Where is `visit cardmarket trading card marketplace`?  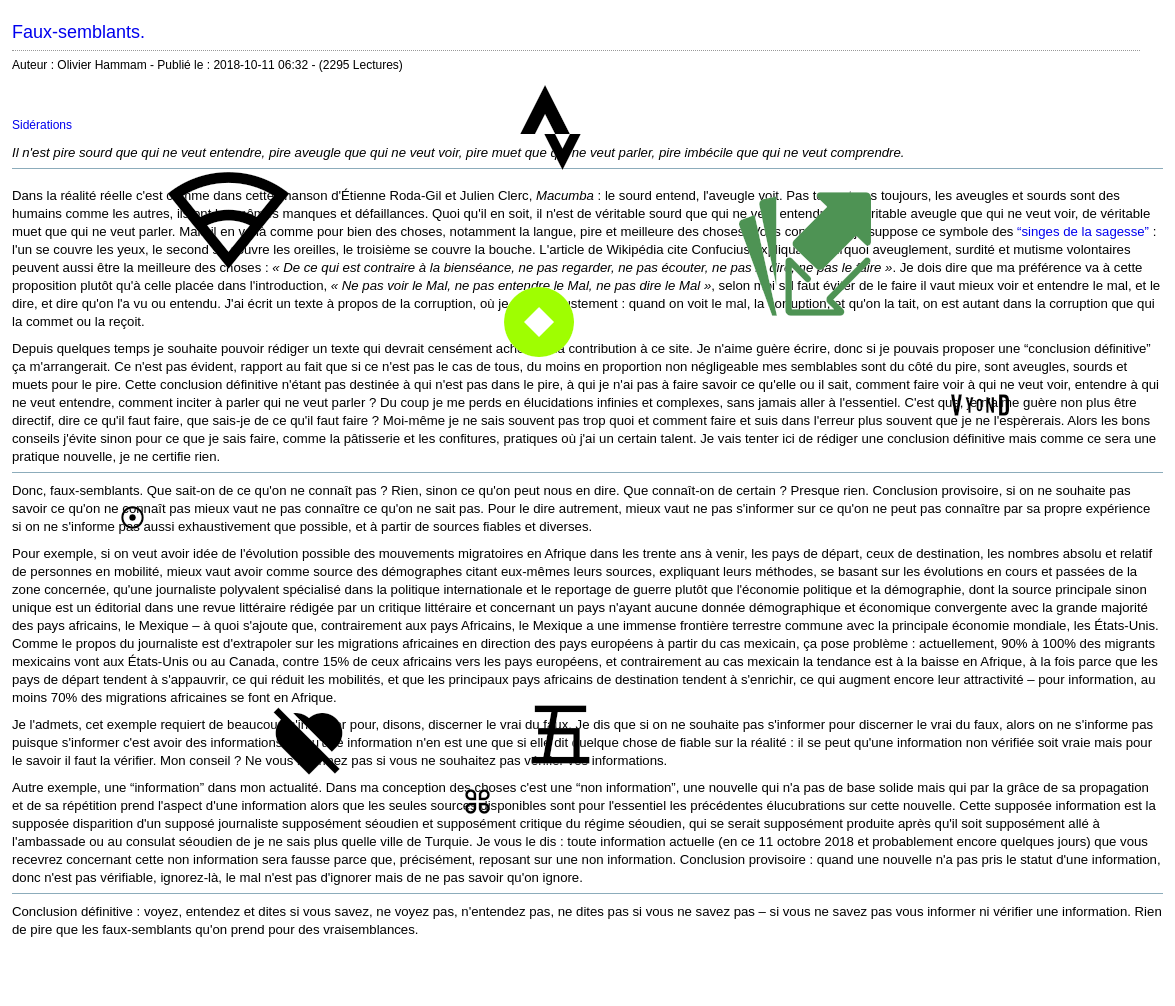
visit cardmarket trading card marketplace is located at coordinates (805, 254).